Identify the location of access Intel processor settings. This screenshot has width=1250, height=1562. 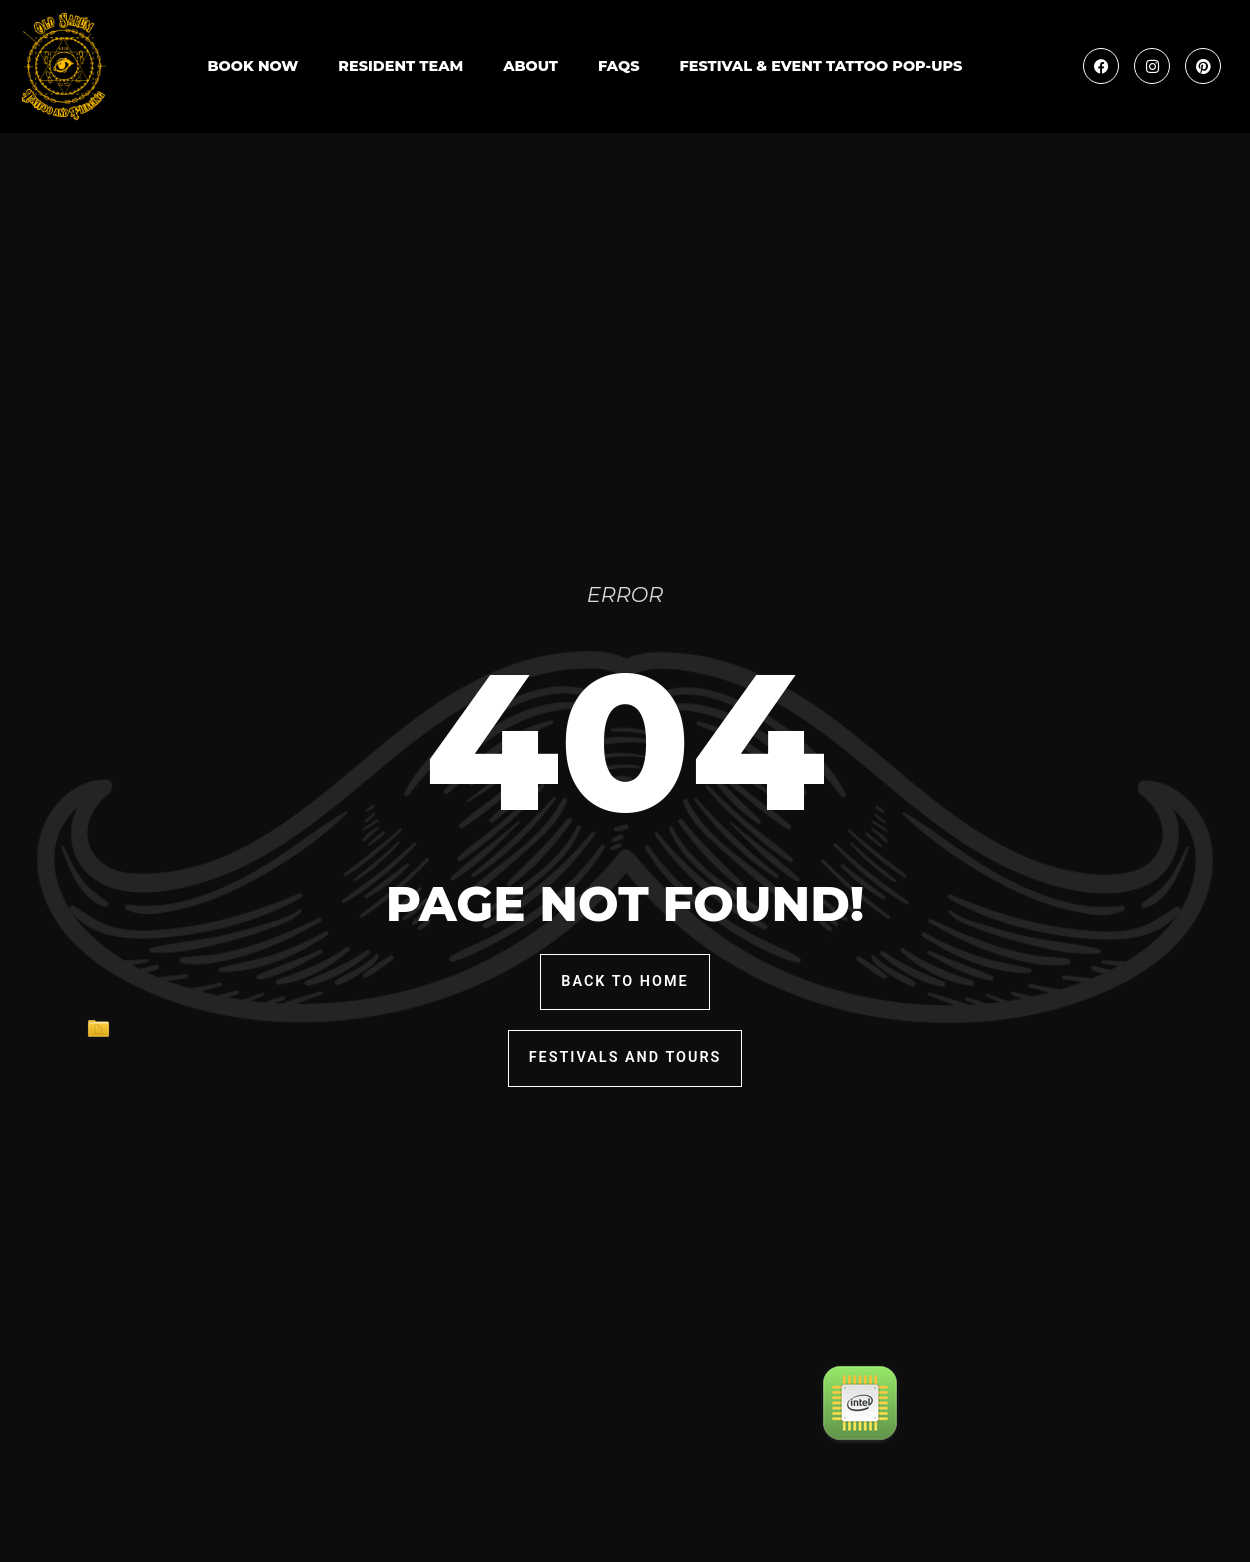
(860, 1403).